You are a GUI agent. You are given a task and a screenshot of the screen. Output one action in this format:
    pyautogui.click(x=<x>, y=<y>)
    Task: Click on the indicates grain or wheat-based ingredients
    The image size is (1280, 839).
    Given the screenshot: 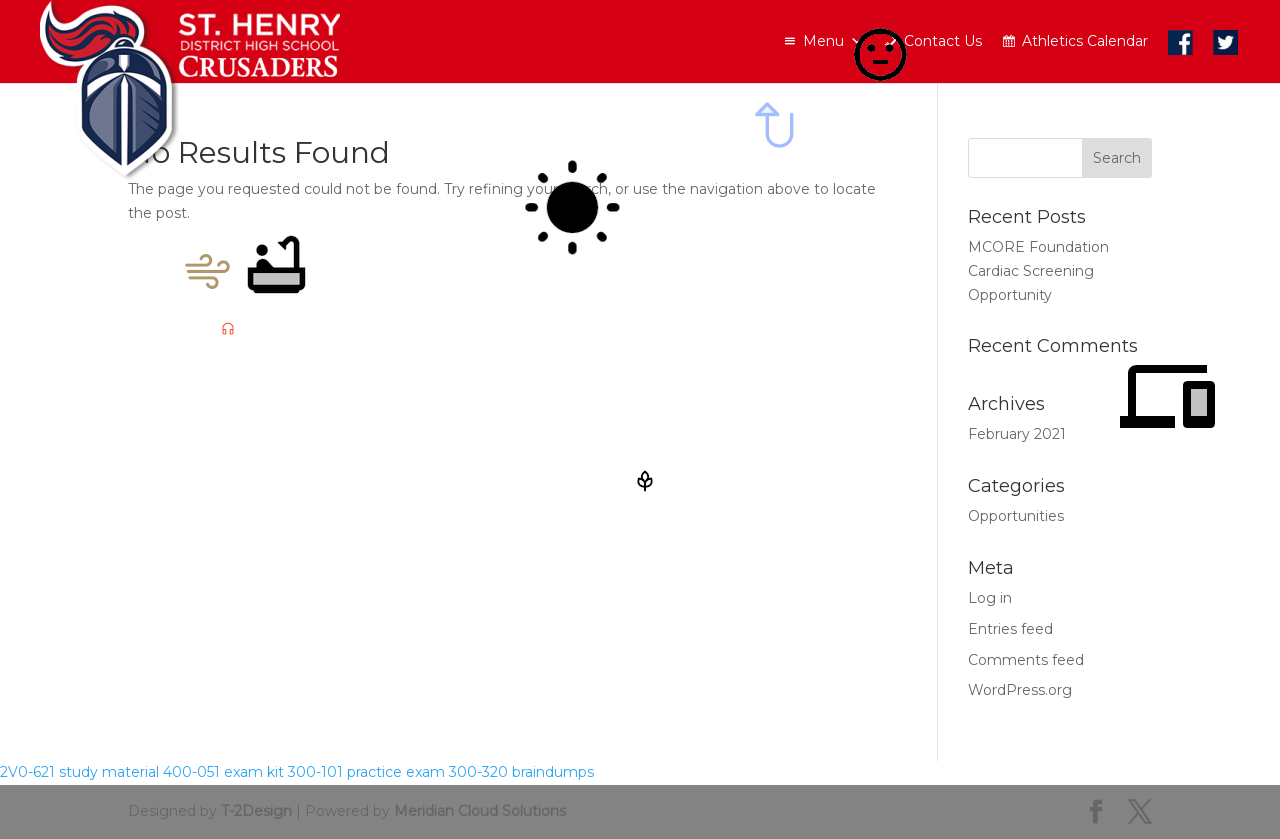 What is the action you would take?
    pyautogui.click(x=645, y=481)
    